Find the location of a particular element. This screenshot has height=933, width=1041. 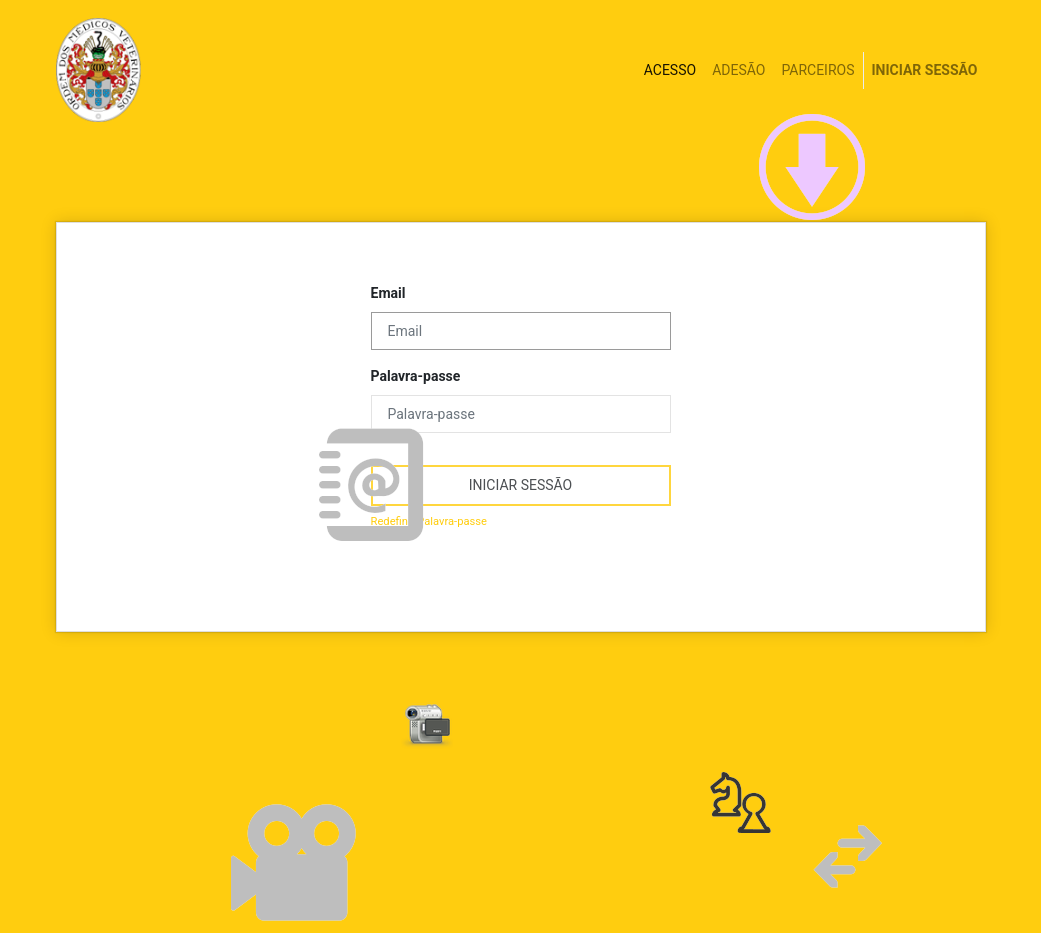

download a file or resource is located at coordinates (812, 167).